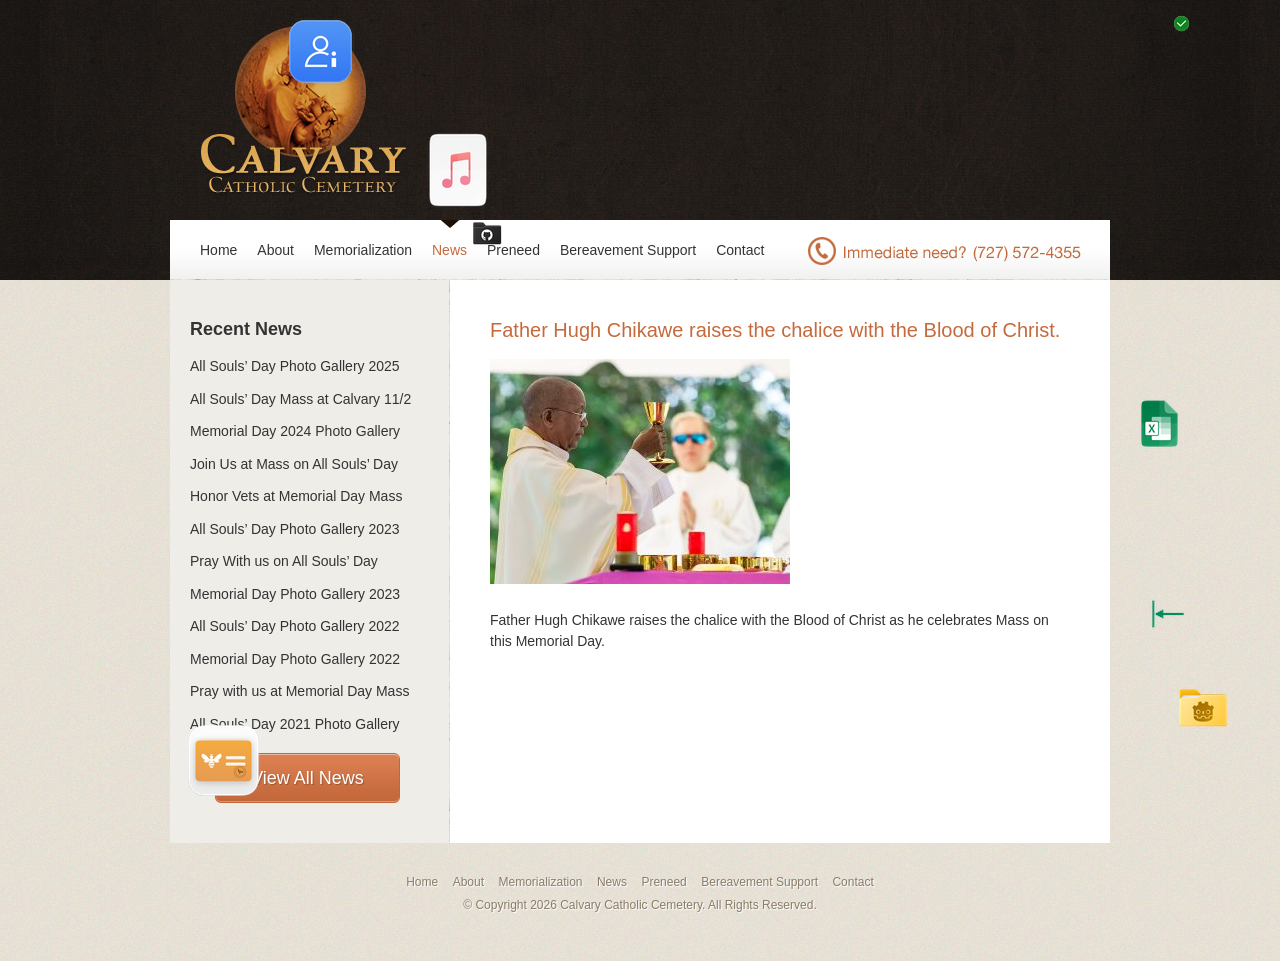  I want to click on an audio file type indicator, so click(458, 170).